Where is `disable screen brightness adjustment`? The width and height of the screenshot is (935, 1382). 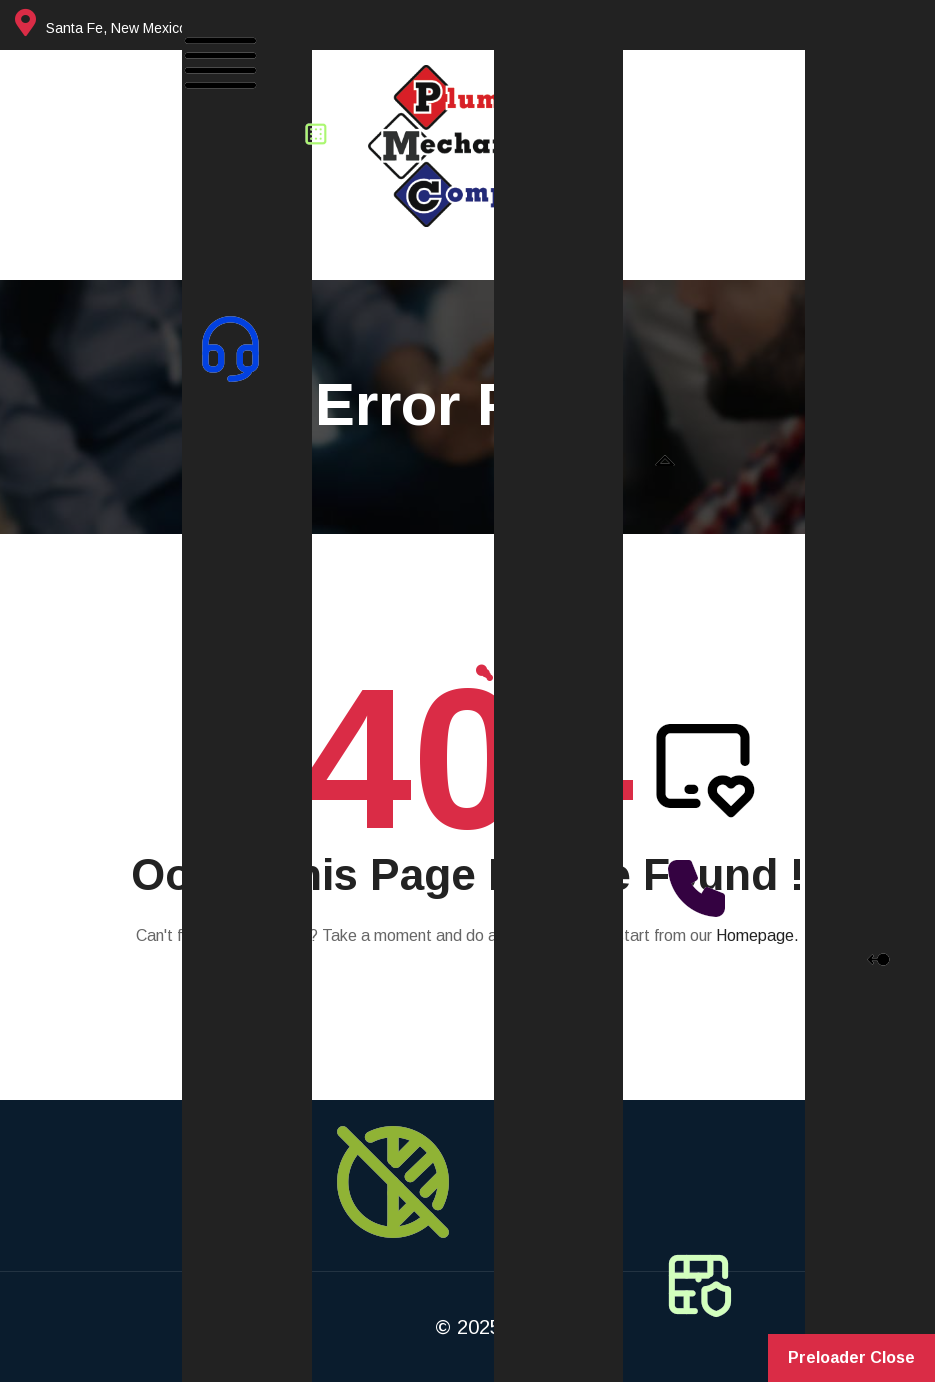 disable screen brightness adjustment is located at coordinates (393, 1182).